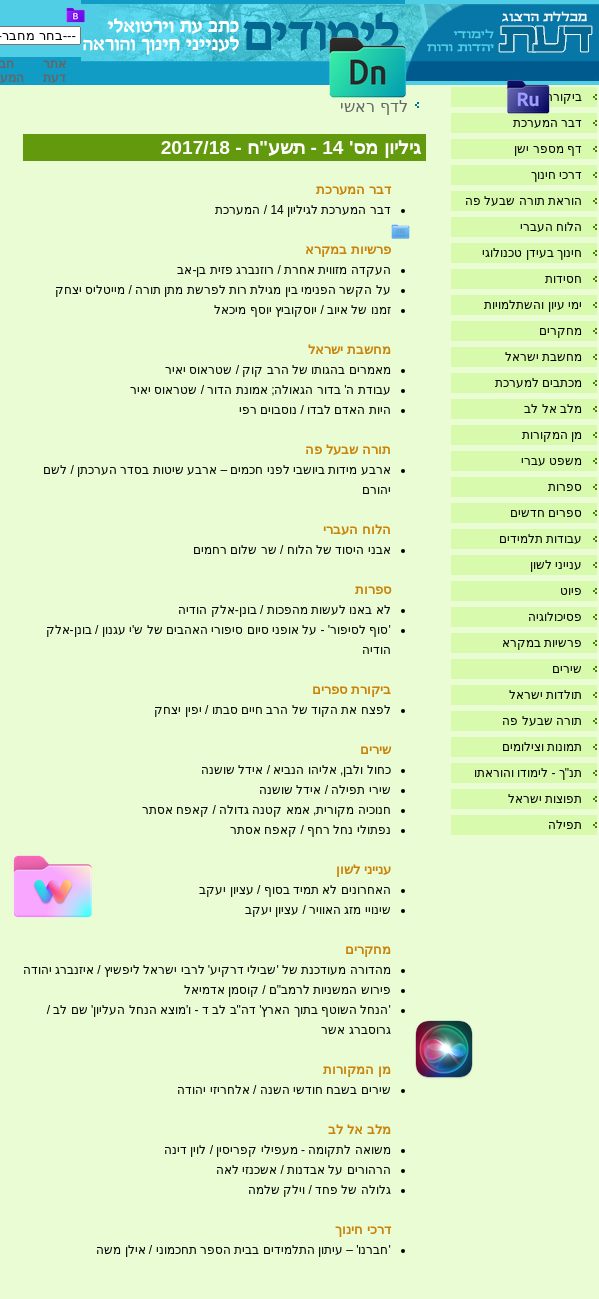 Image resolution: width=599 pixels, height=1299 pixels. What do you see at coordinates (367, 69) in the screenshot?
I see `open adobe dimension project files folder` at bounding box center [367, 69].